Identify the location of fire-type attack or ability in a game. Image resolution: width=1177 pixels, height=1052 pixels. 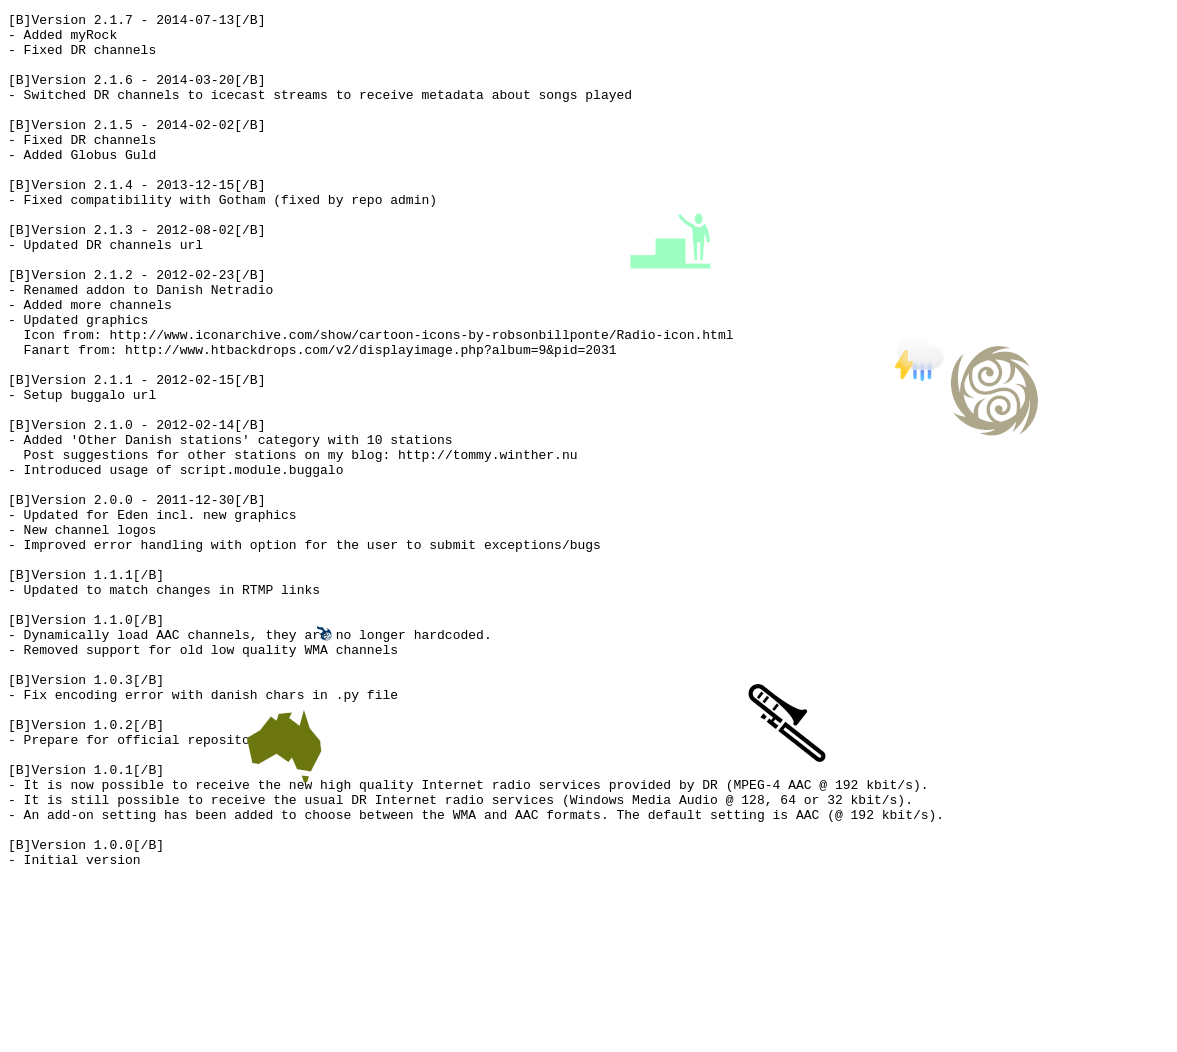
(324, 633).